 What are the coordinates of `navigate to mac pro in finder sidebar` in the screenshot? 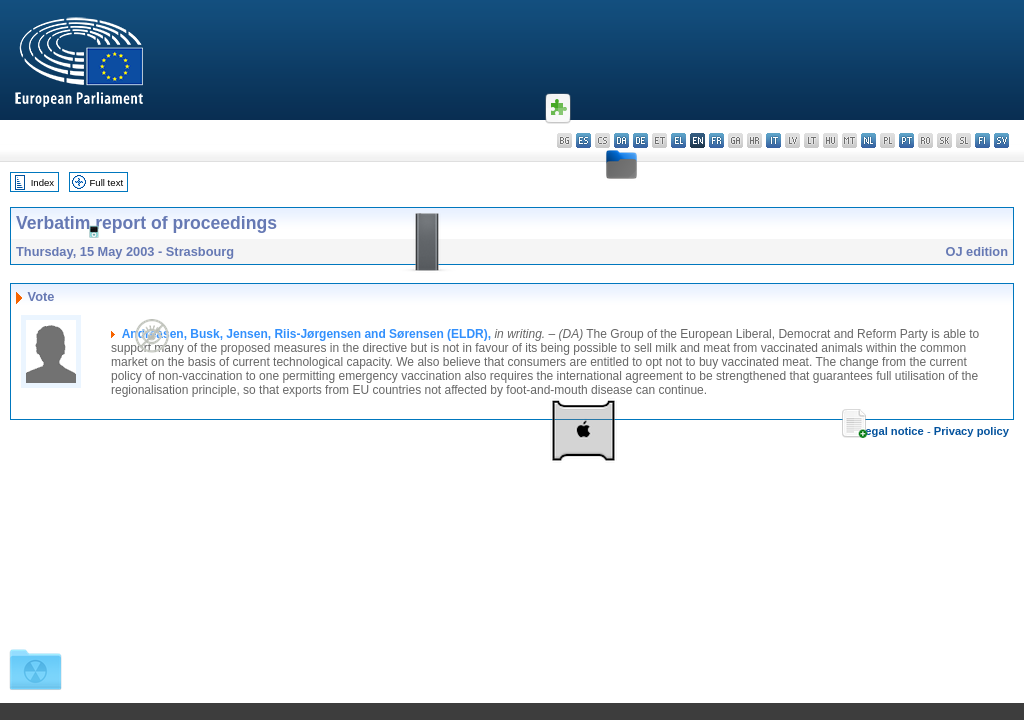 It's located at (583, 429).